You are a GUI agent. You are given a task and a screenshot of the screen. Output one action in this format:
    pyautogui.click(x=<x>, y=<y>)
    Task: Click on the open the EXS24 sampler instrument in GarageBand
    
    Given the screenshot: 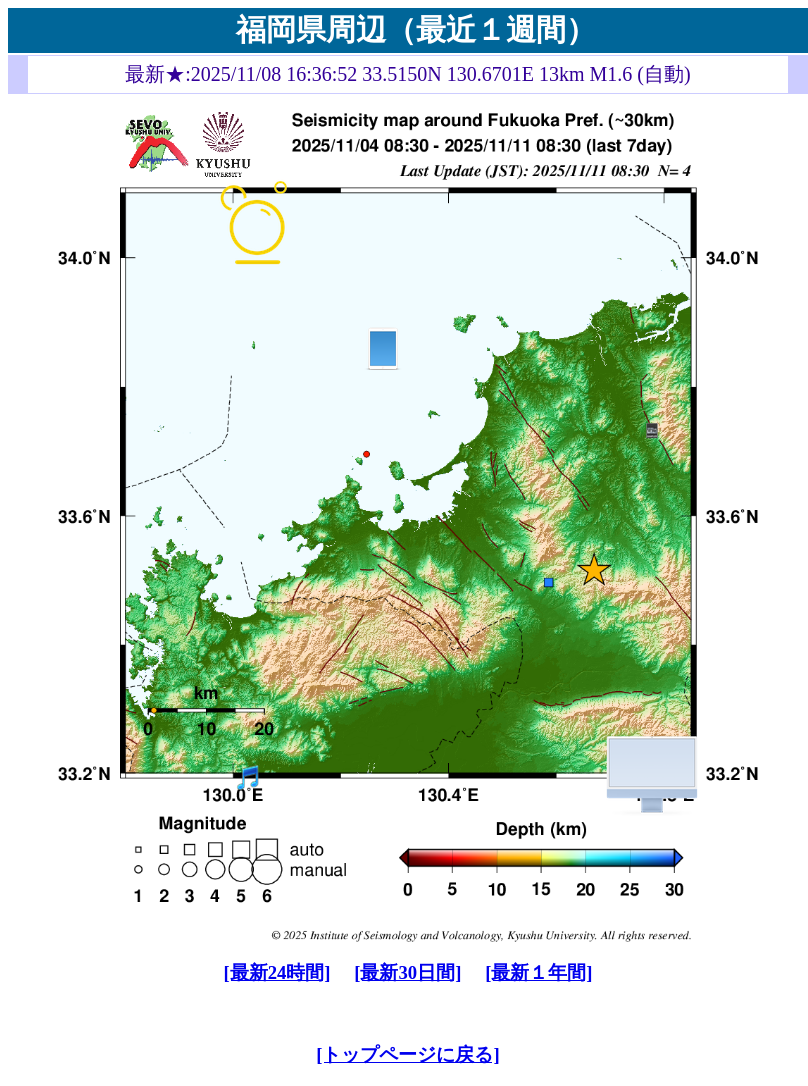 What is the action you would take?
    pyautogui.click(x=652, y=431)
    